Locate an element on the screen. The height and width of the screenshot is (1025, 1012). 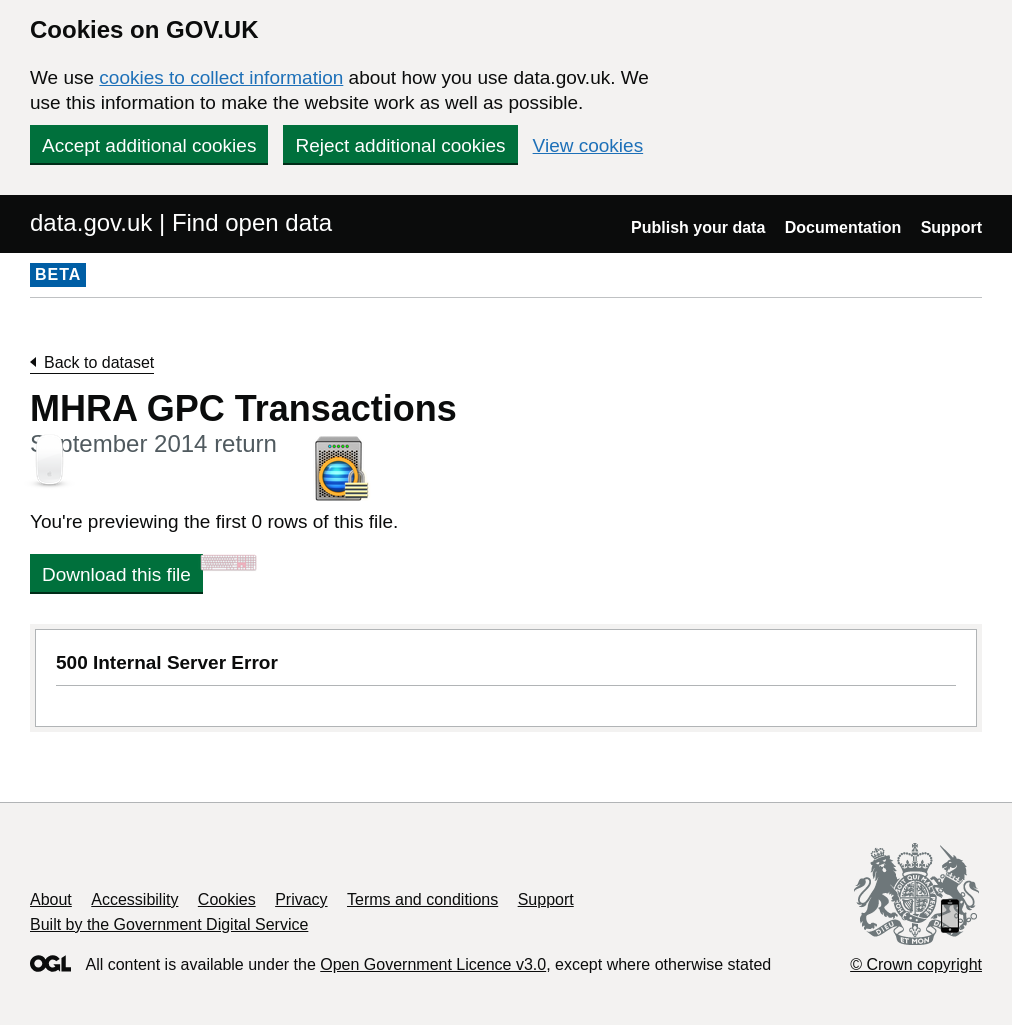
iPhone device in sidebar navigation is located at coordinates (950, 916).